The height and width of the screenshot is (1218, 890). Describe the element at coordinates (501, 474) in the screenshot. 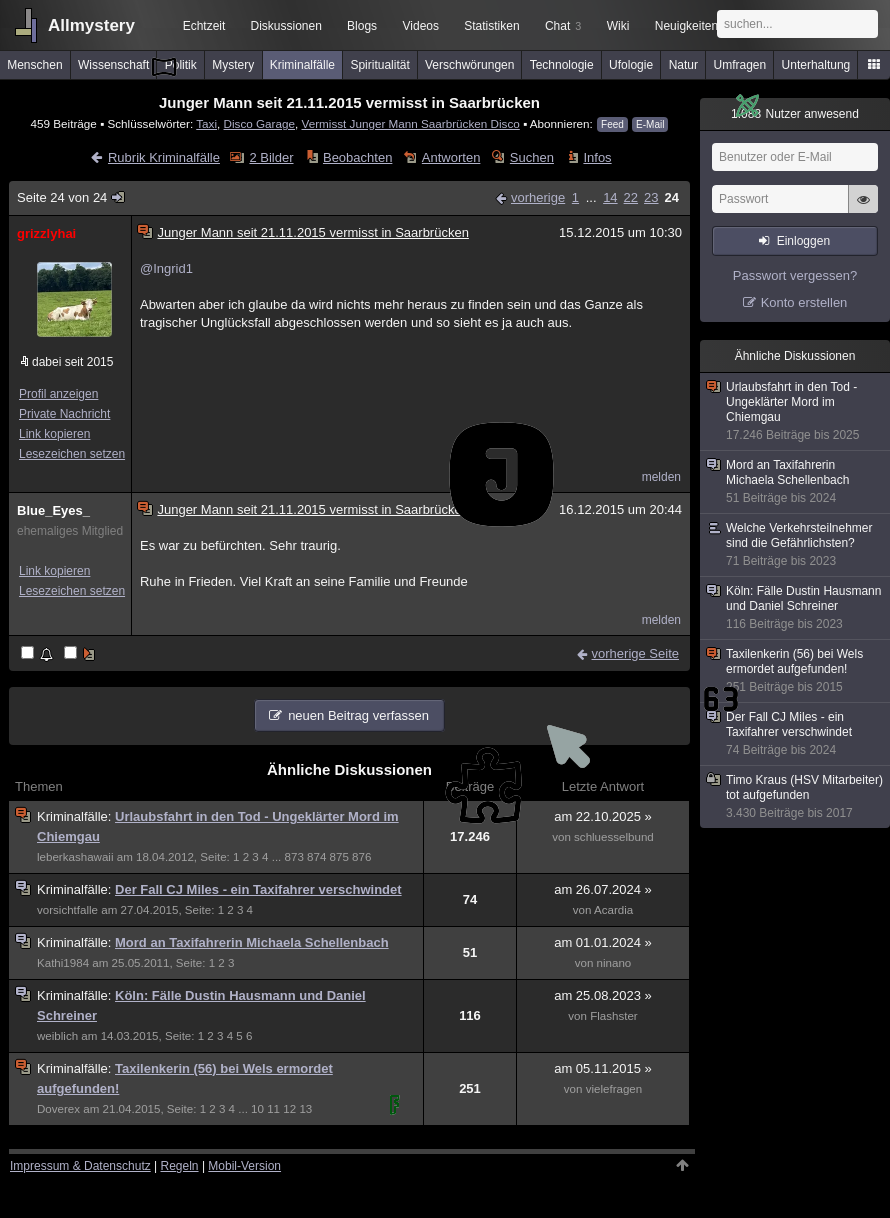

I see `indicates an item or contact starting with the letter J` at that location.